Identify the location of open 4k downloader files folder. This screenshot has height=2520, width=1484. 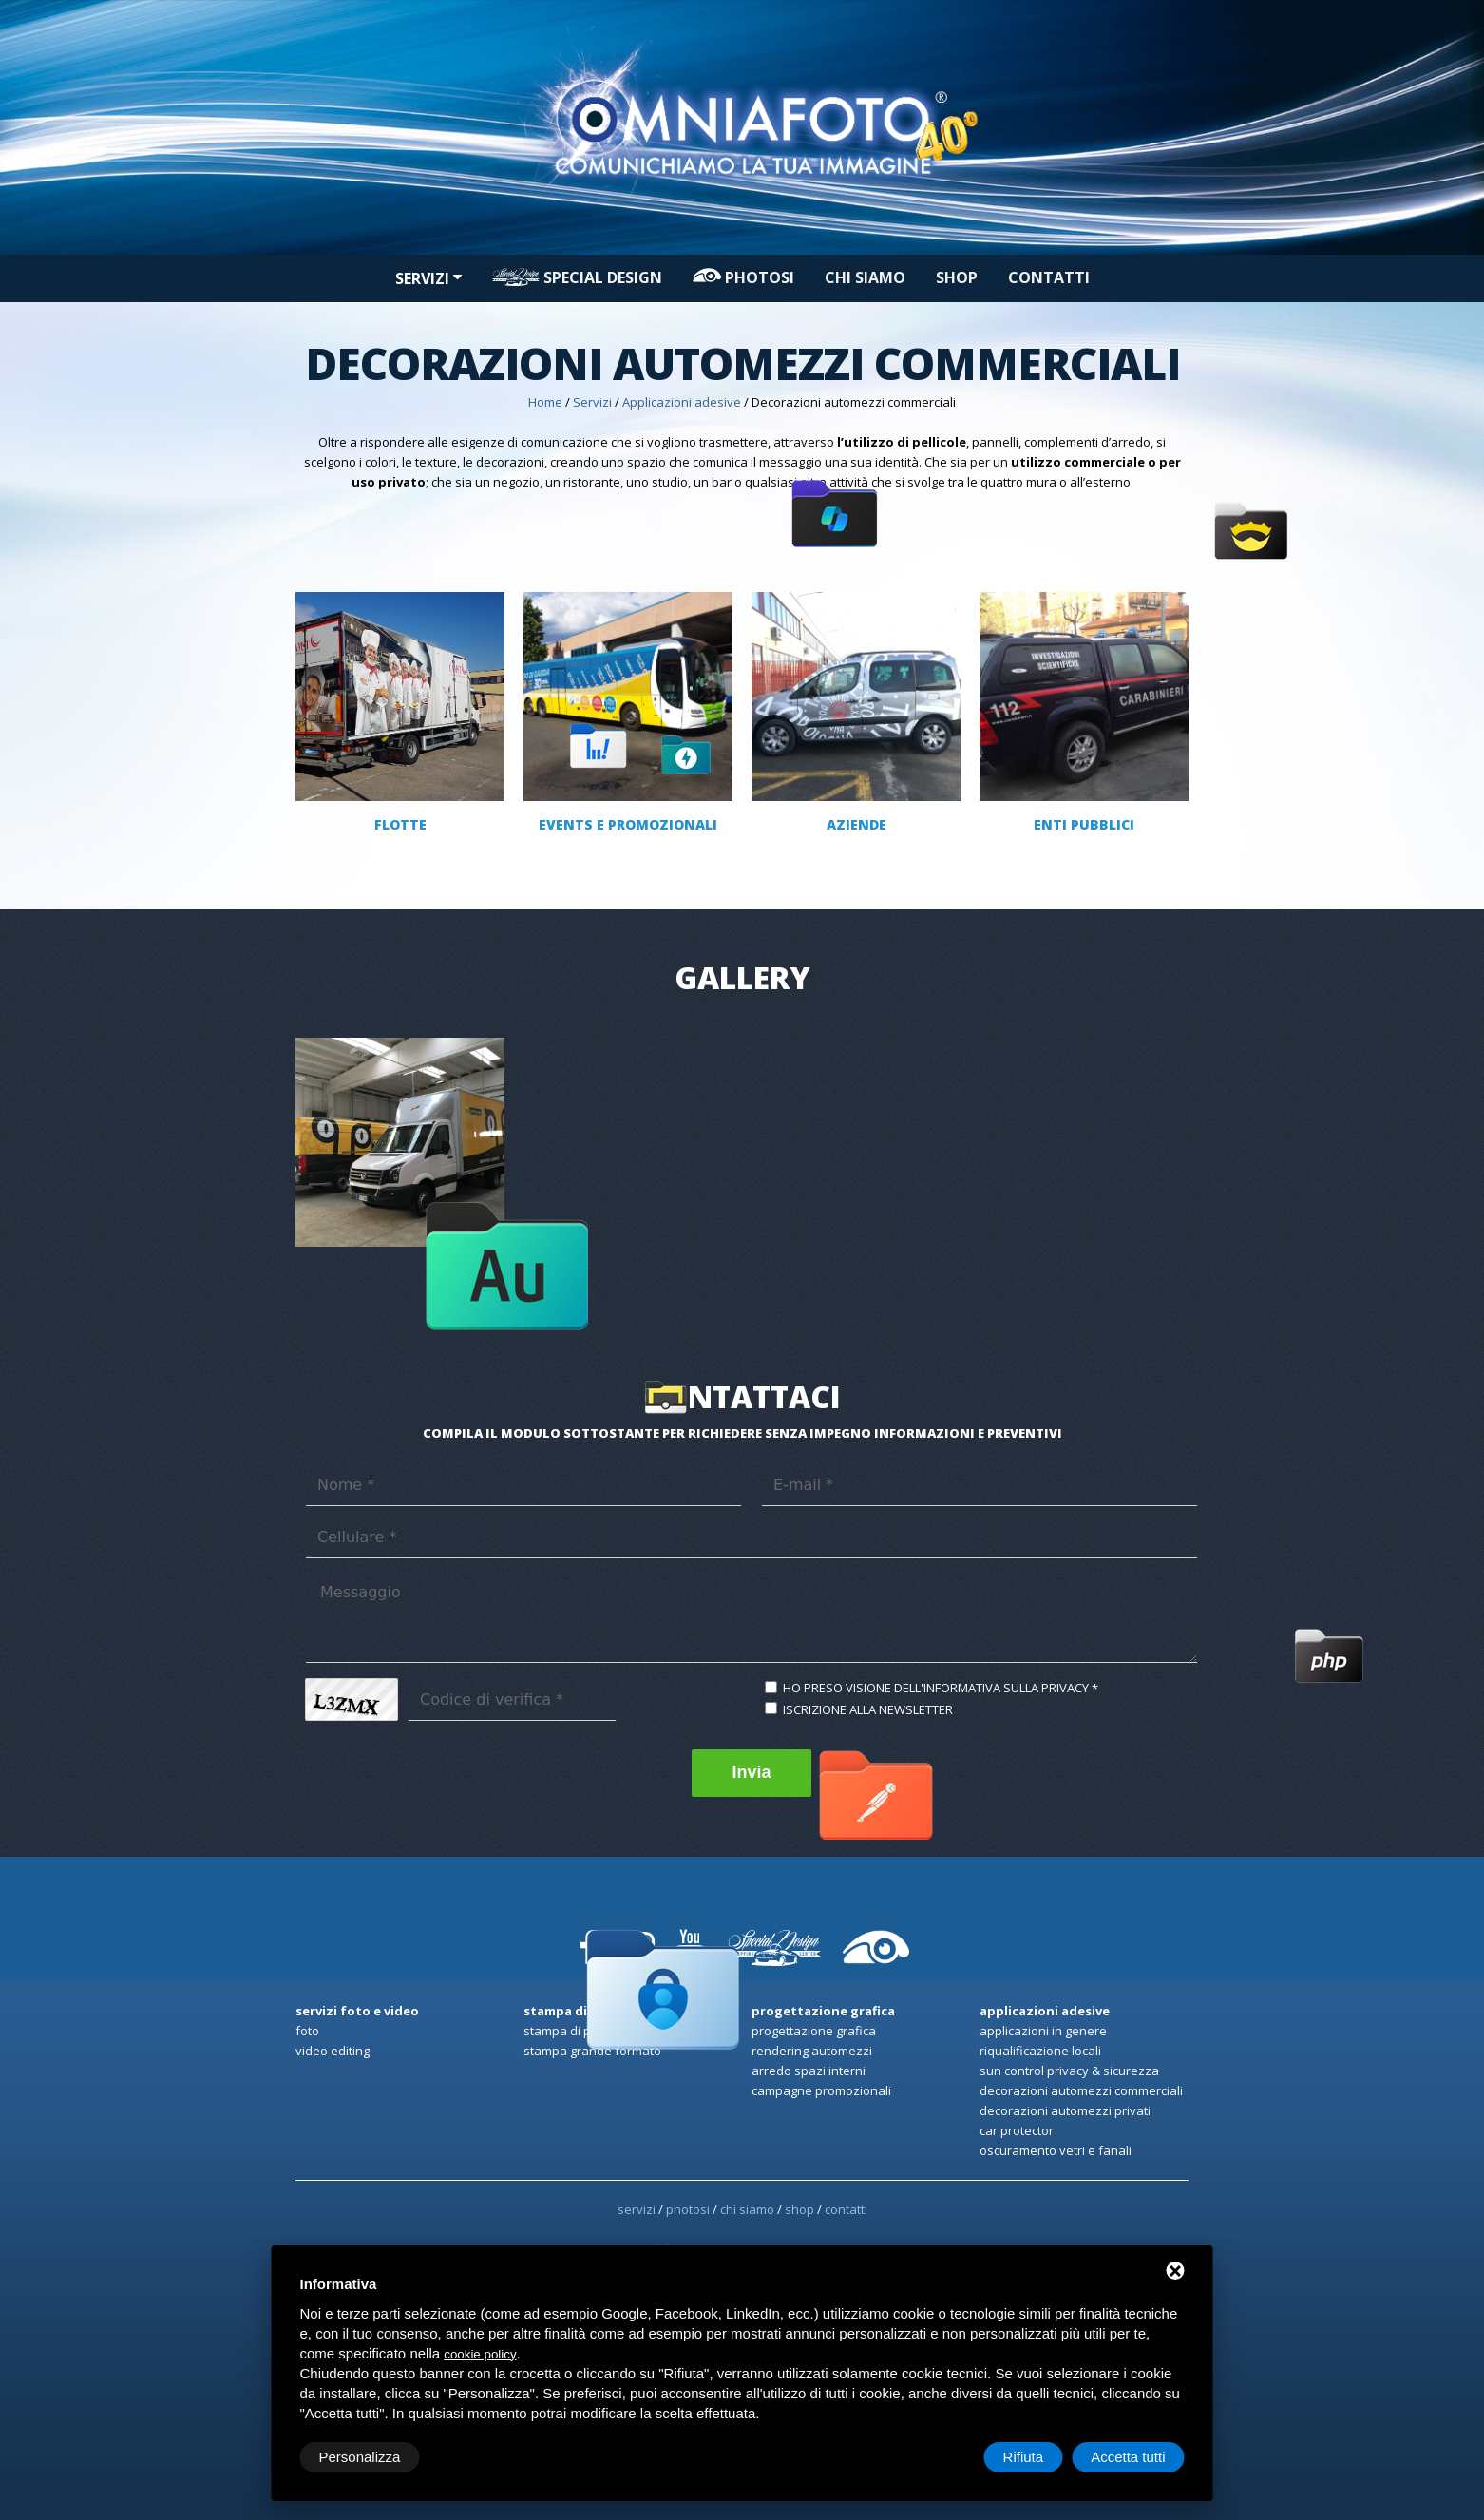
(598, 747).